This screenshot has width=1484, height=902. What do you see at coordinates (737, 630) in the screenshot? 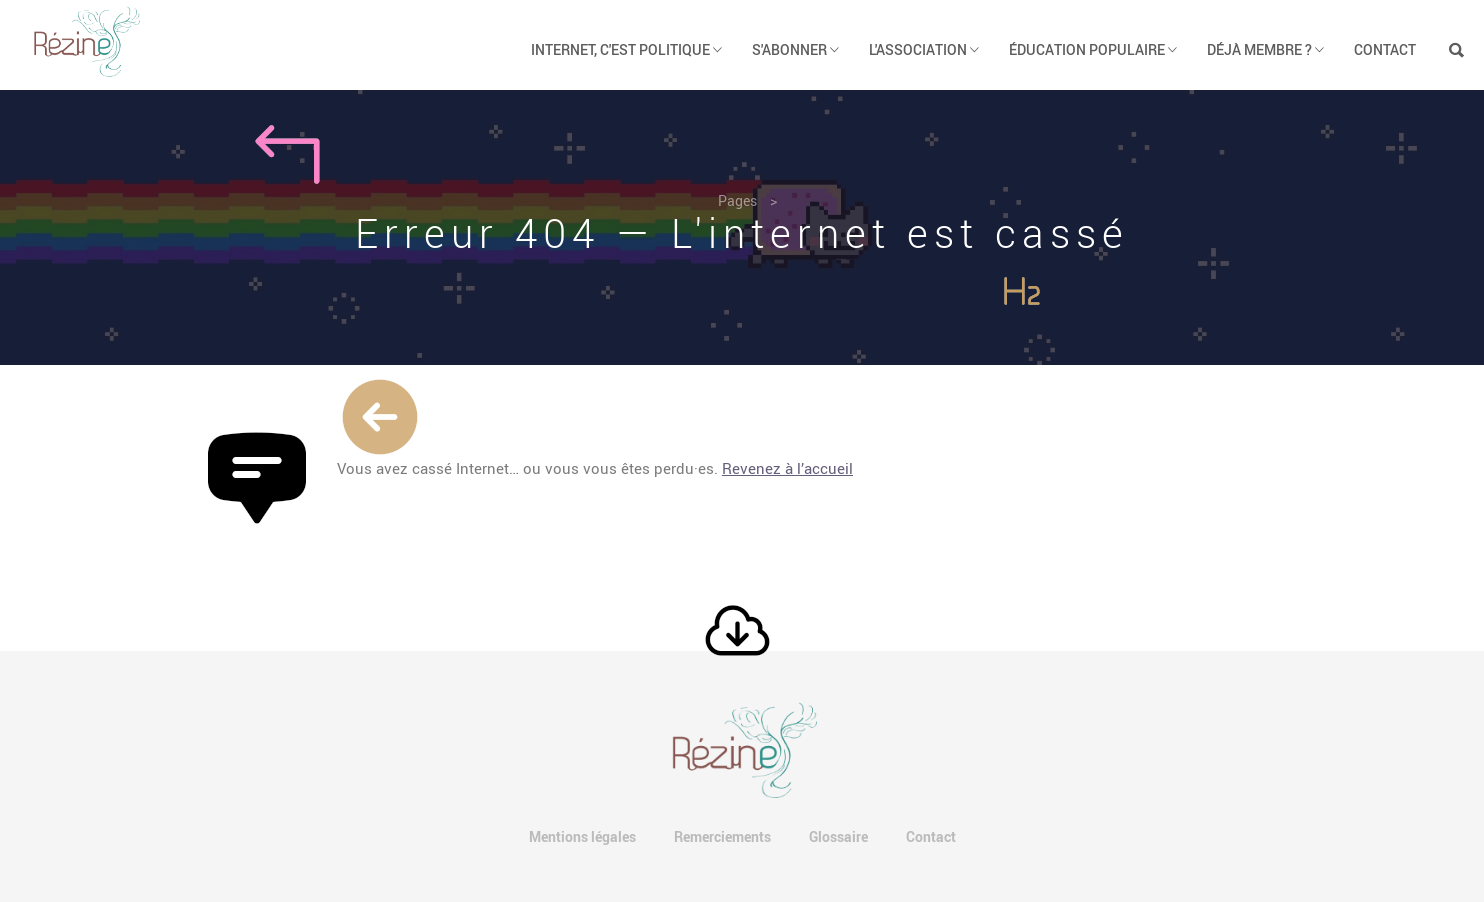
I see `download from cloud storage` at bounding box center [737, 630].